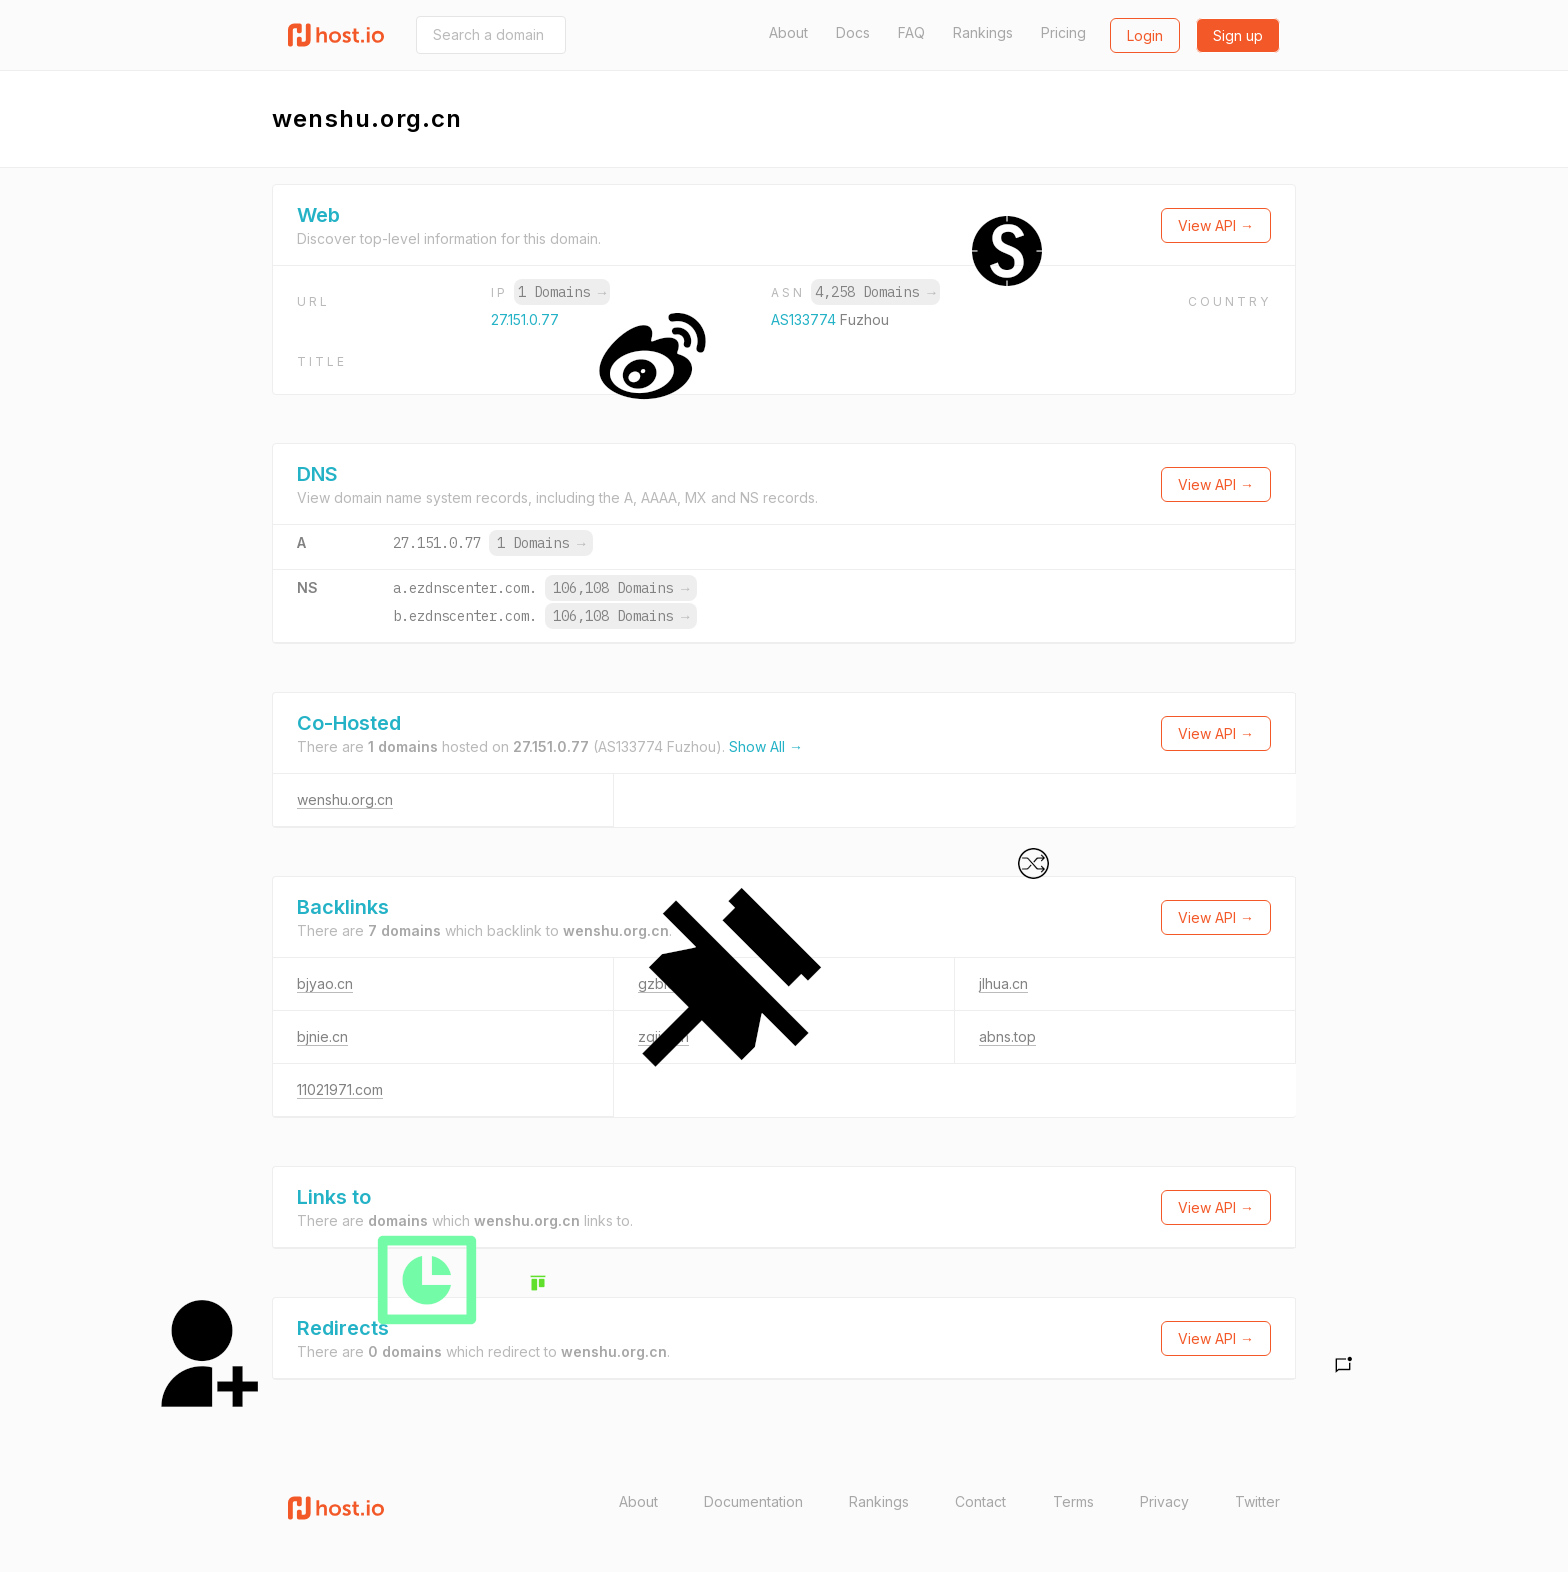  What do you see at coordinates (538, 1283) in the screenshot?
I see `align items to the top of the container` at bounding box center [538, 1283].